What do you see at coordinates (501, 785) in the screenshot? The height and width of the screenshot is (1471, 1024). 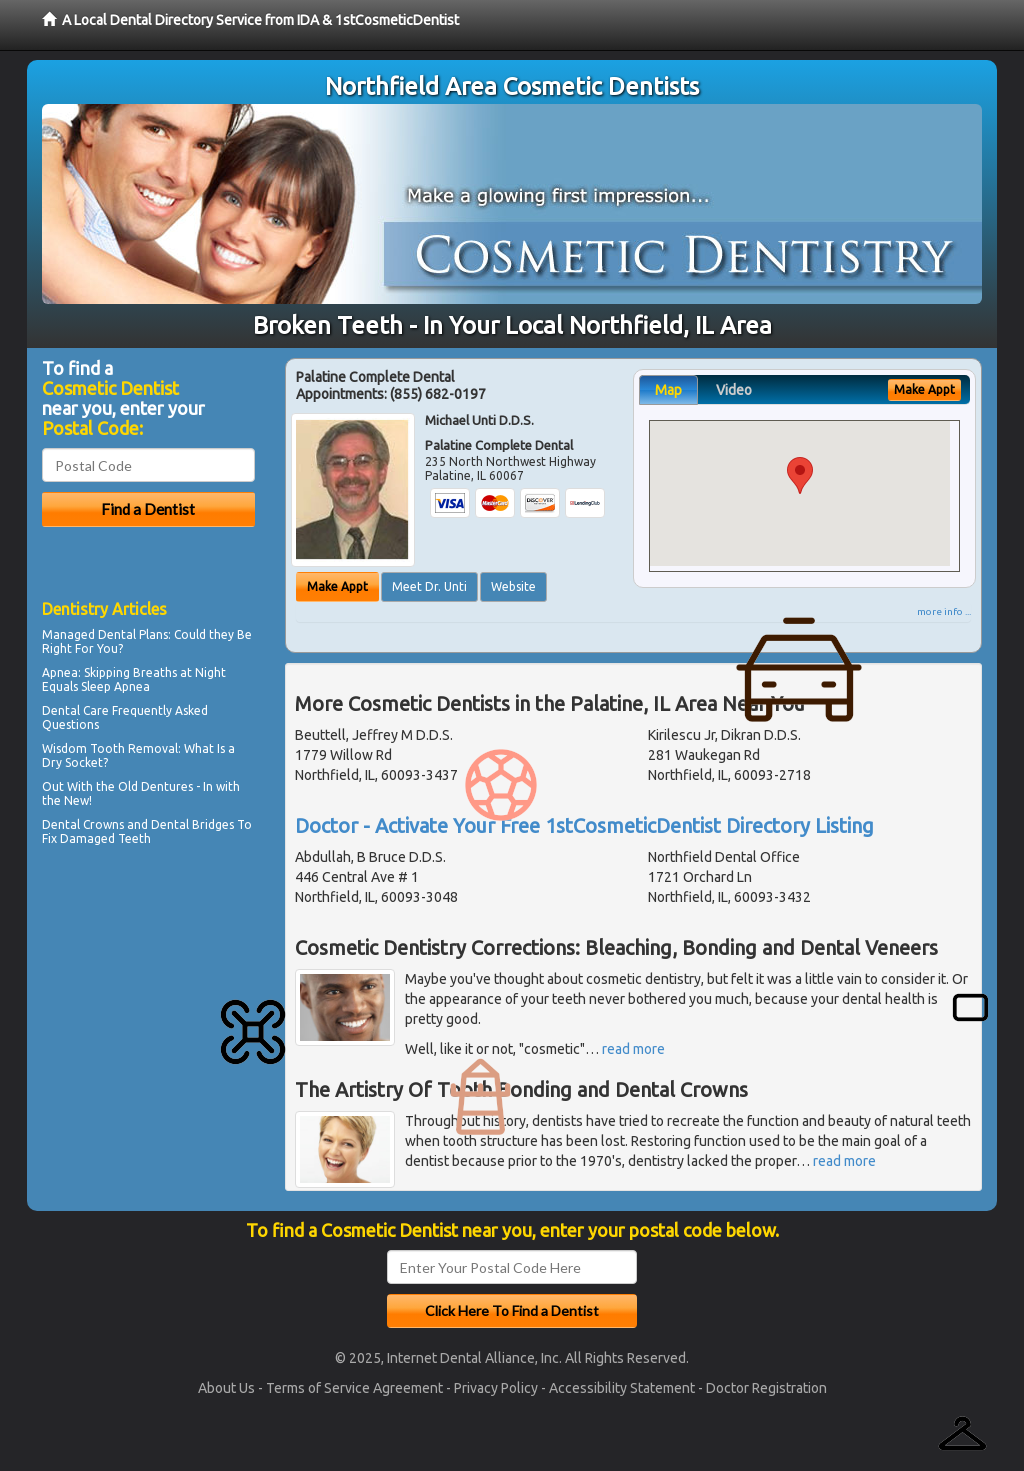 I see `access soccer or football content` at bounding box center [501, 785].